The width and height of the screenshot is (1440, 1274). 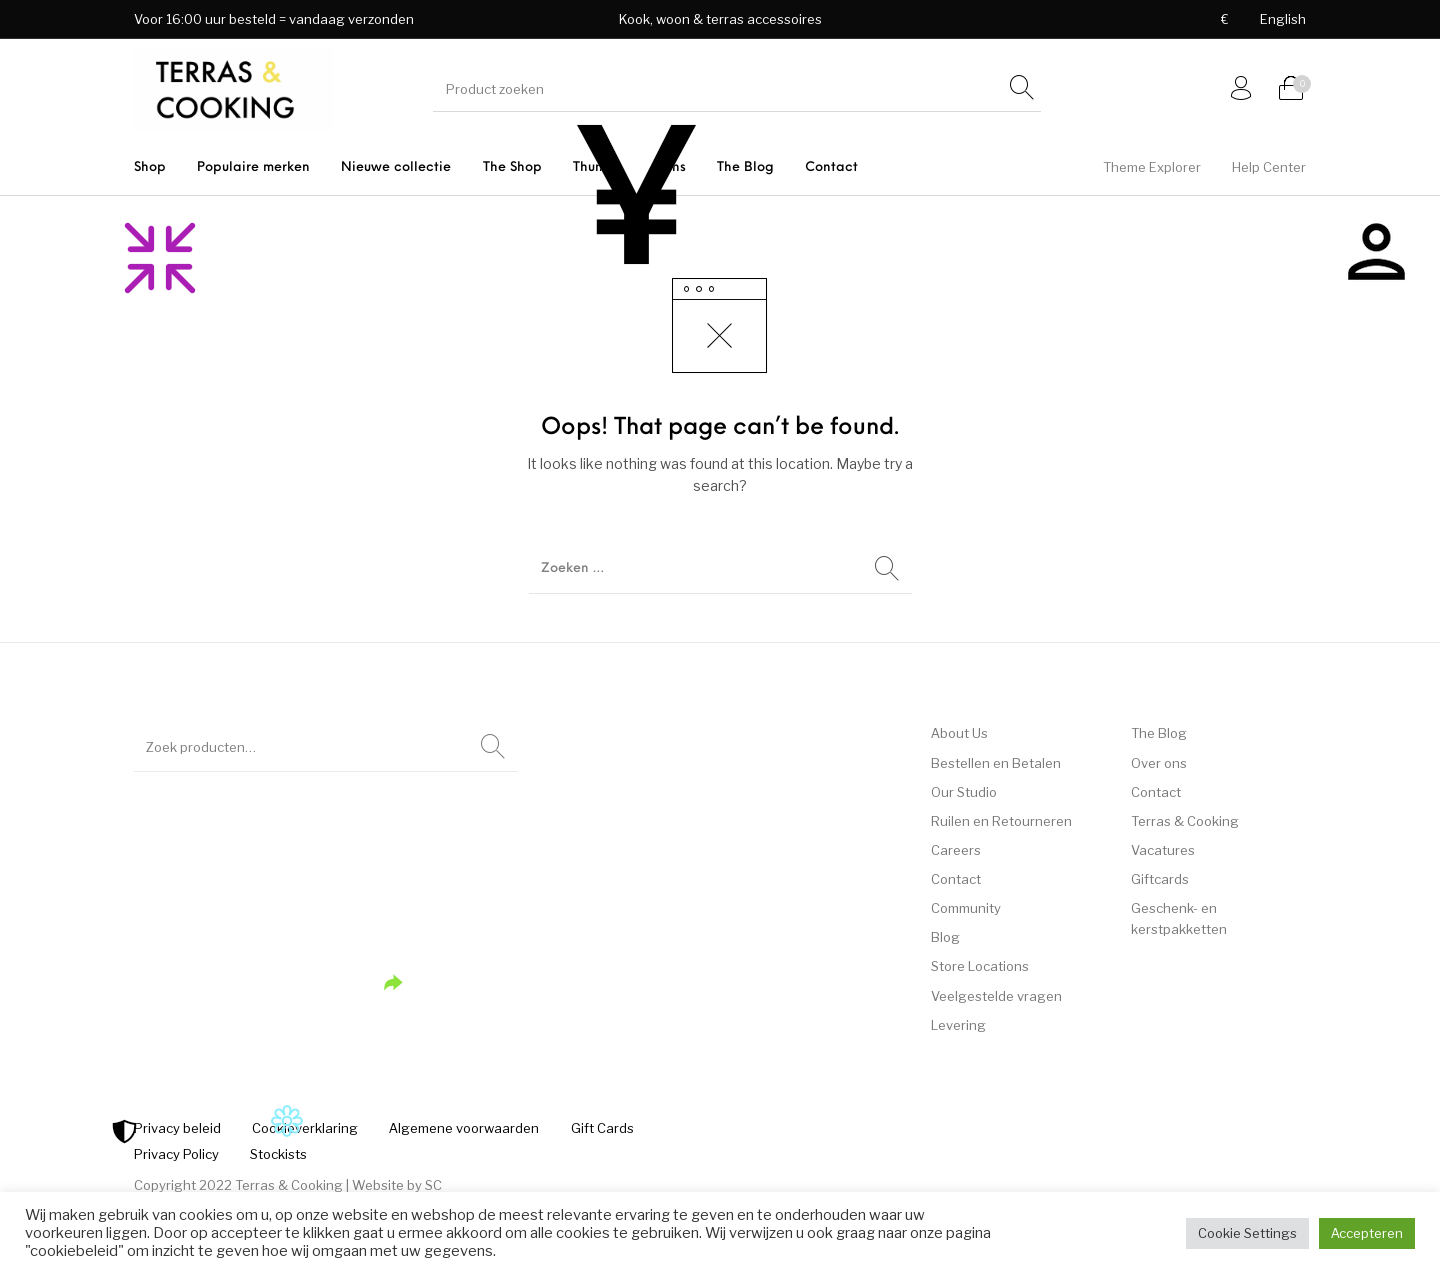 I want to click on partial security or protection enabled, so click(x=124, y=1131).